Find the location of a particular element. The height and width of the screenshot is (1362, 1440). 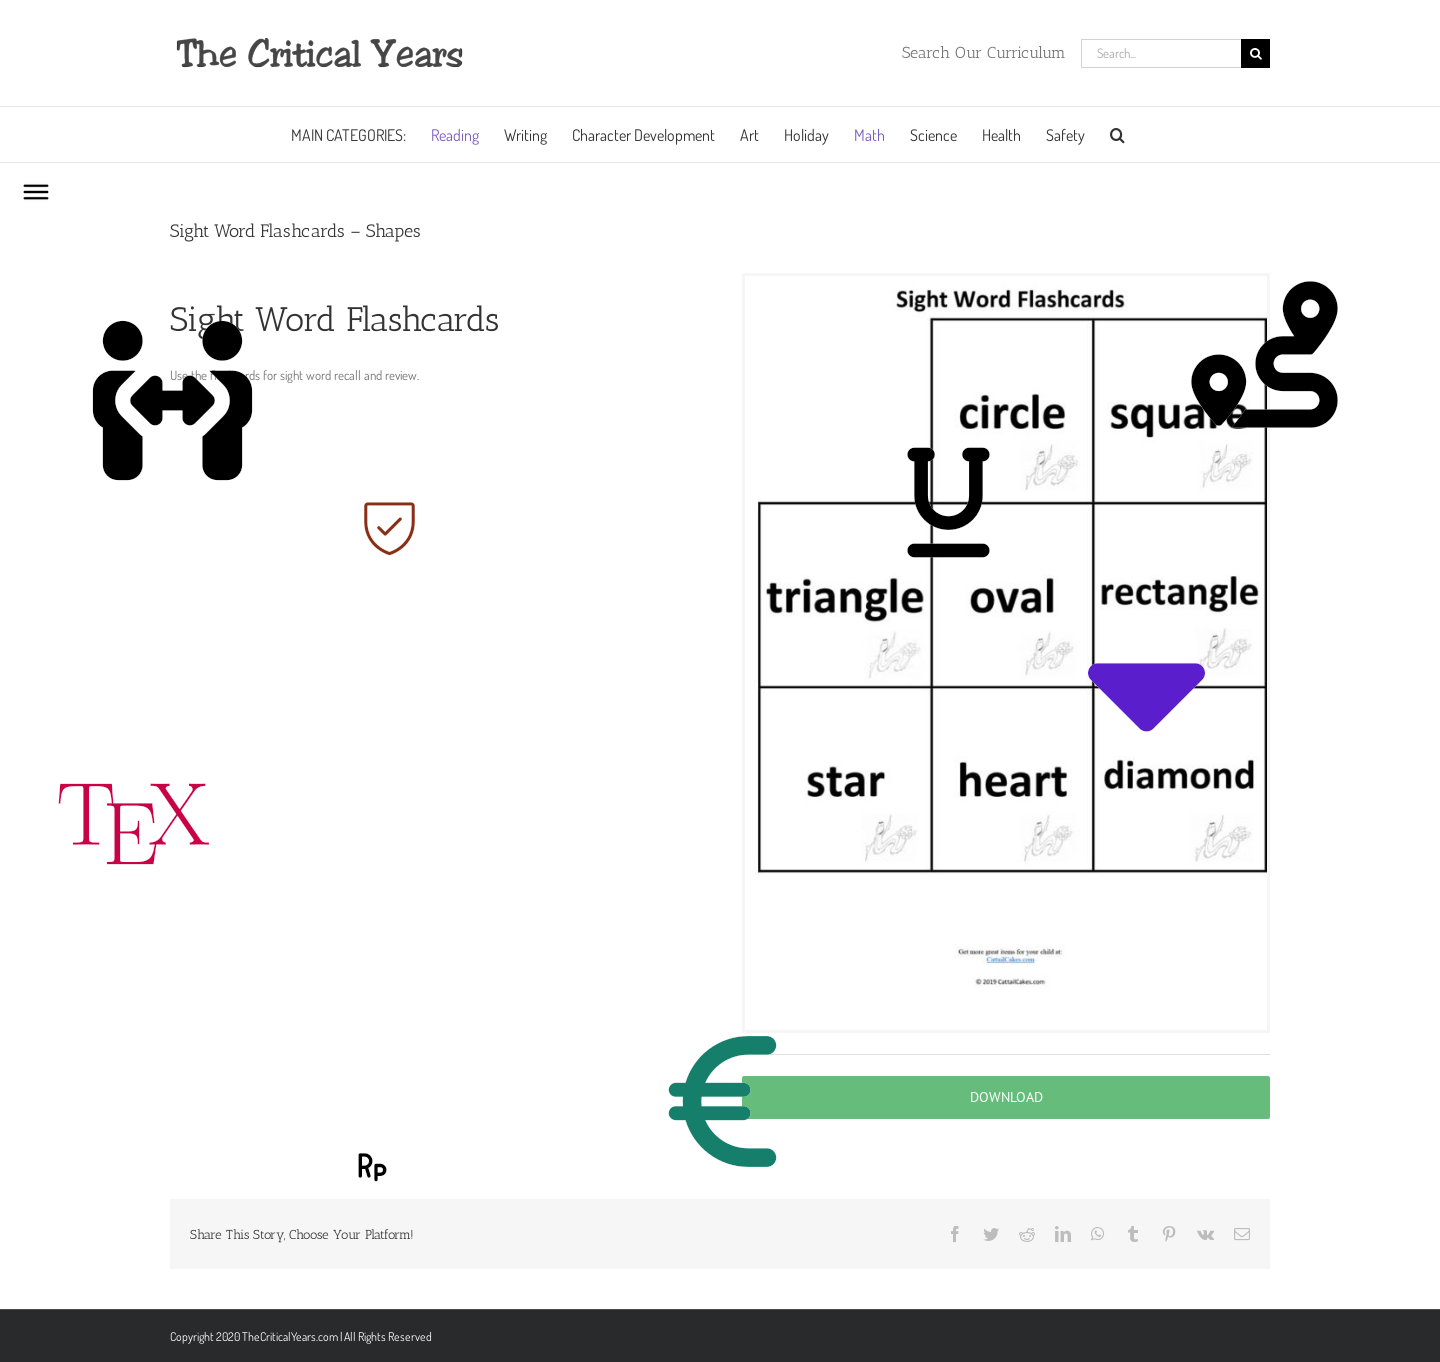

indicates indonesian rupiah currency is located at coordinates (372, 1165).